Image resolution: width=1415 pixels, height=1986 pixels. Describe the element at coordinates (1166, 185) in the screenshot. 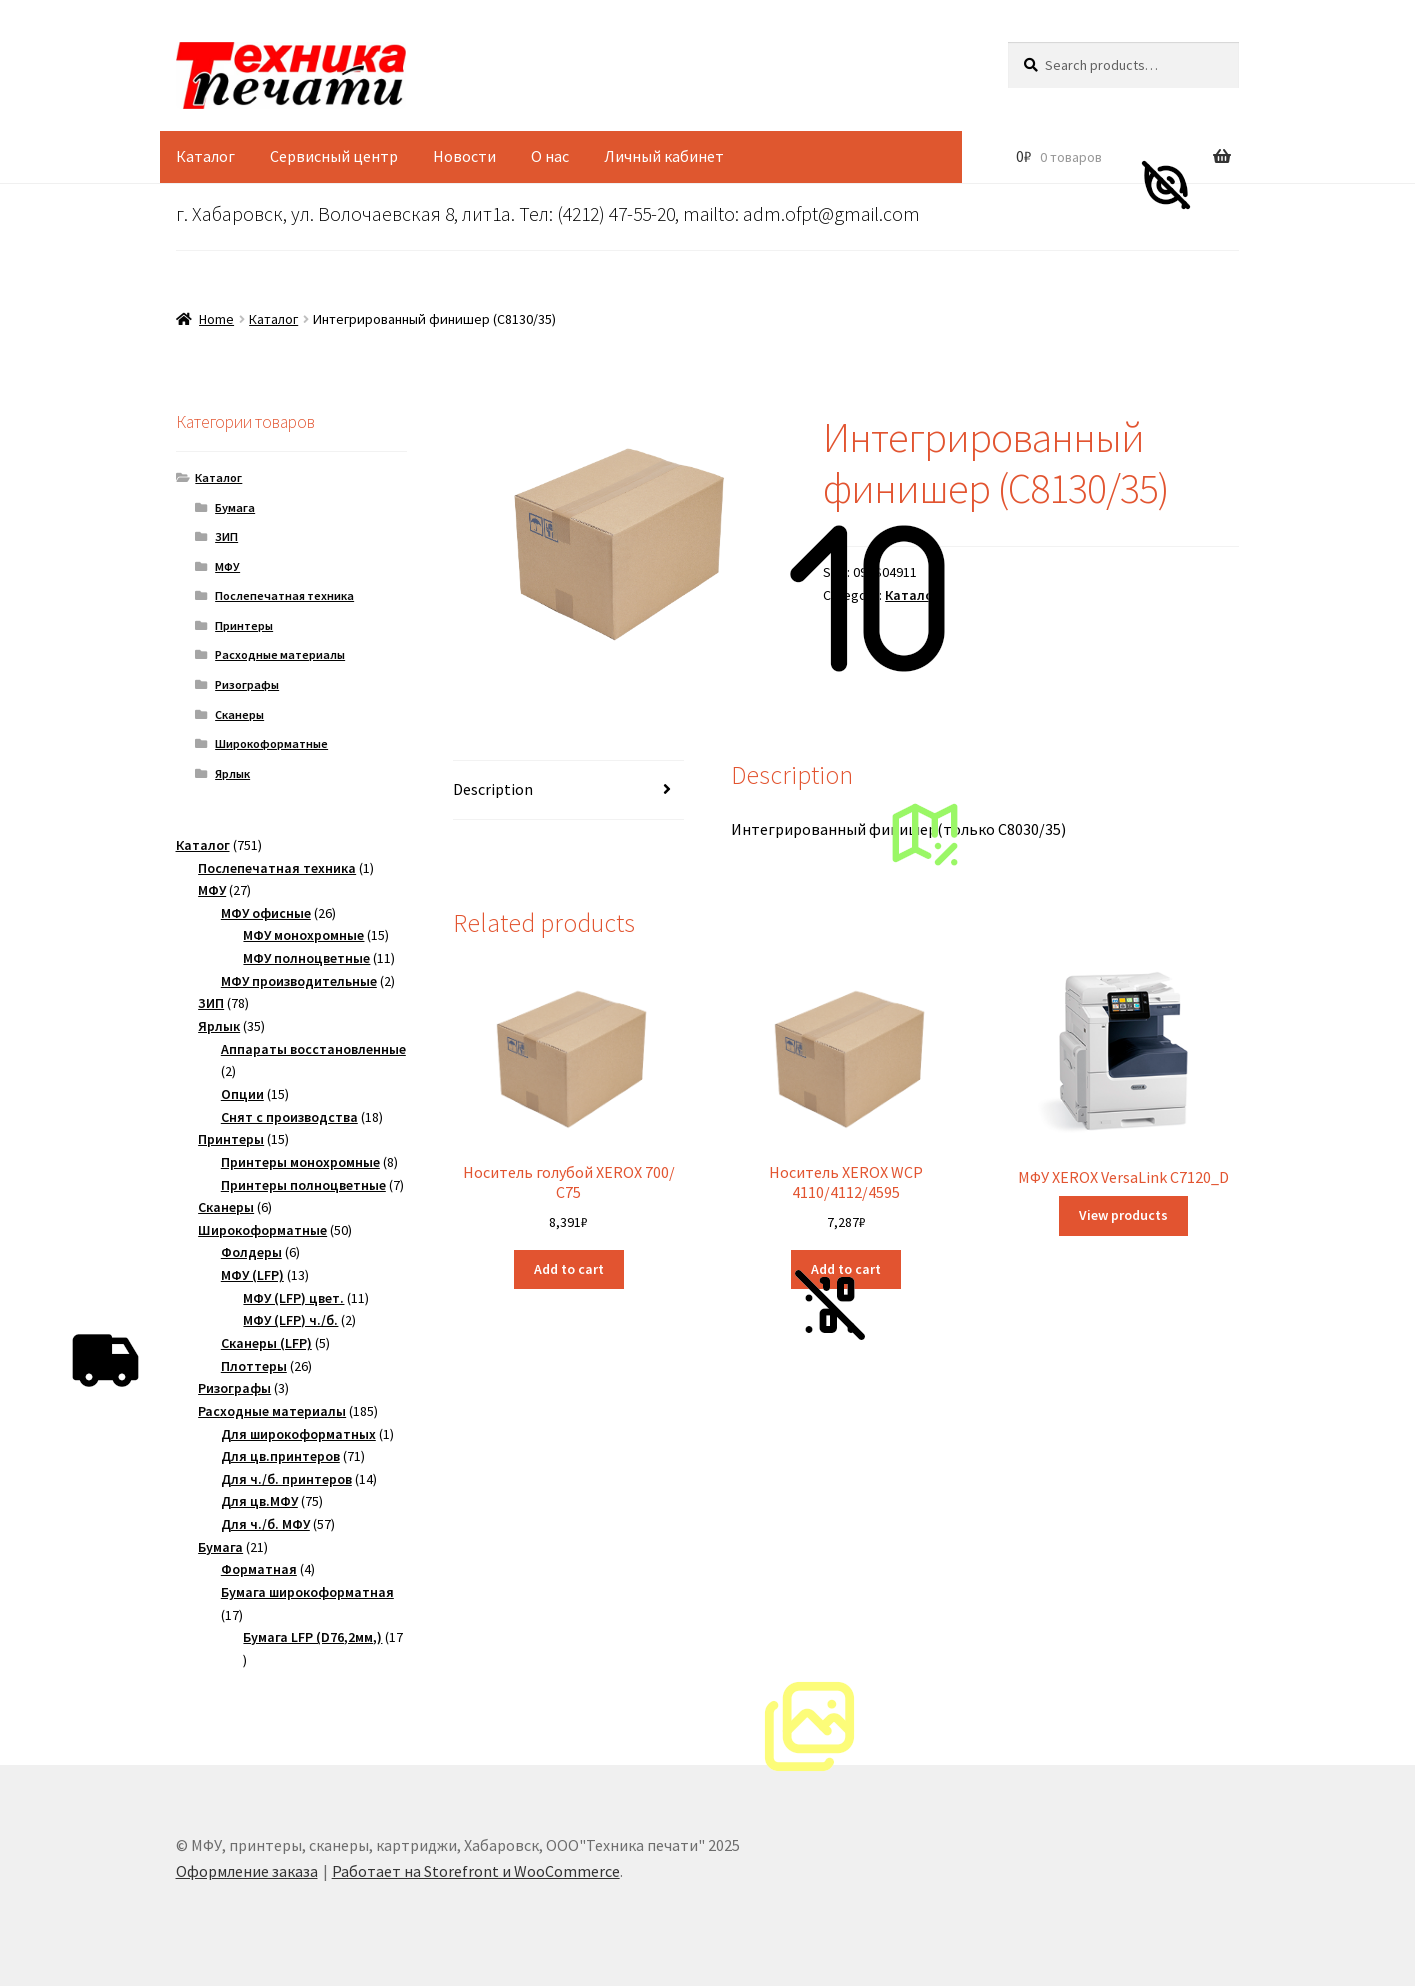

I see `disable storm alerts` at that location.